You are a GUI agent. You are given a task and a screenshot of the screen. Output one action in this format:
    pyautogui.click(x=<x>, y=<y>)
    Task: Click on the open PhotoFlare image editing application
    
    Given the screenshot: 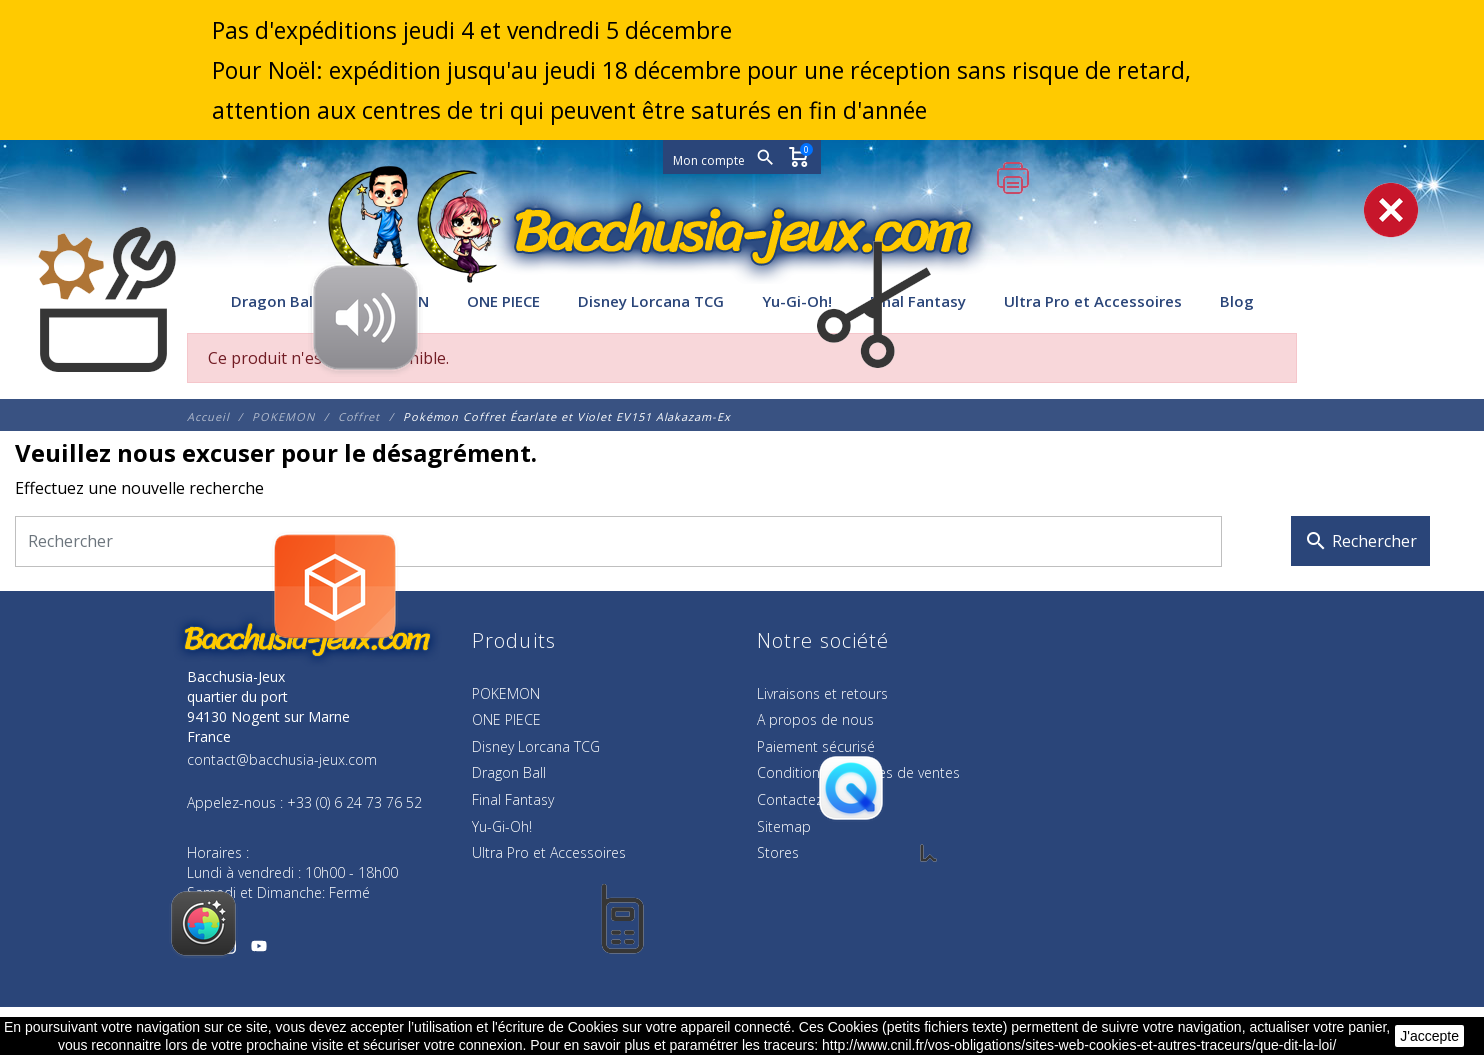 What is the action you would take?
    pyautogui.click(x=203, y=923)
    